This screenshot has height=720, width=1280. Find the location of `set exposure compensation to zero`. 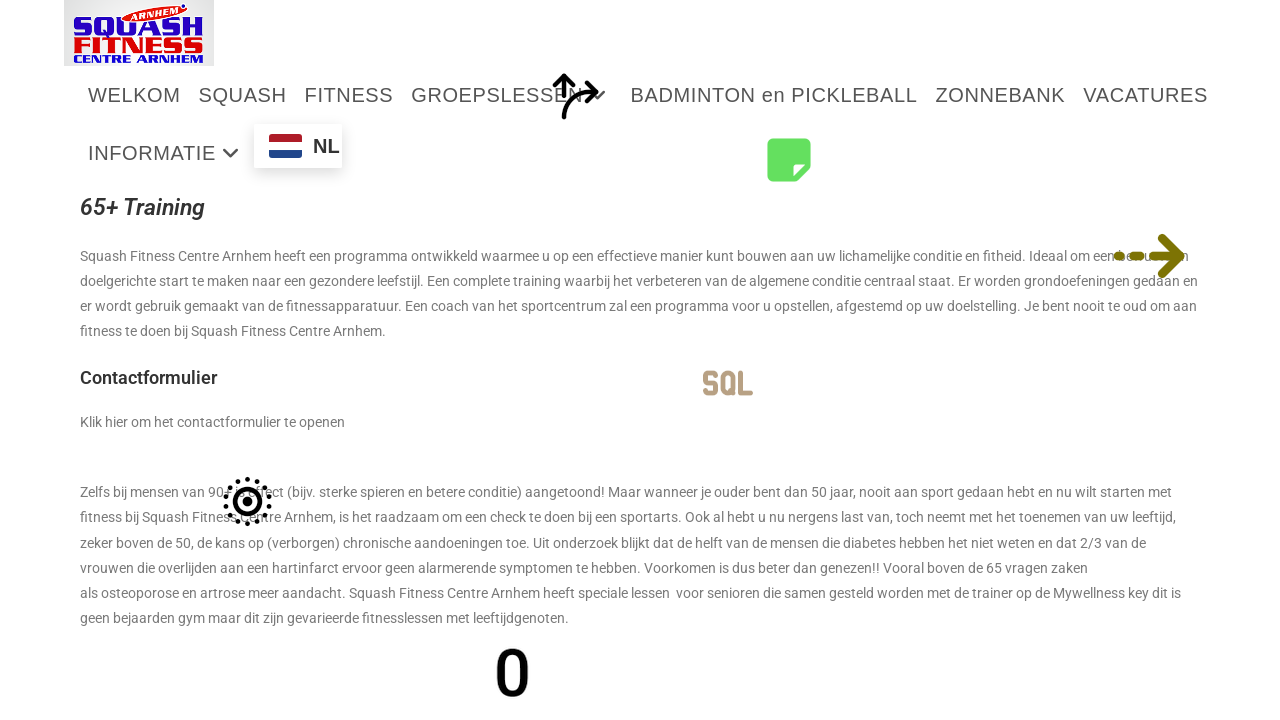

set exposure compensation to zero is located at coordinates (512, 674).